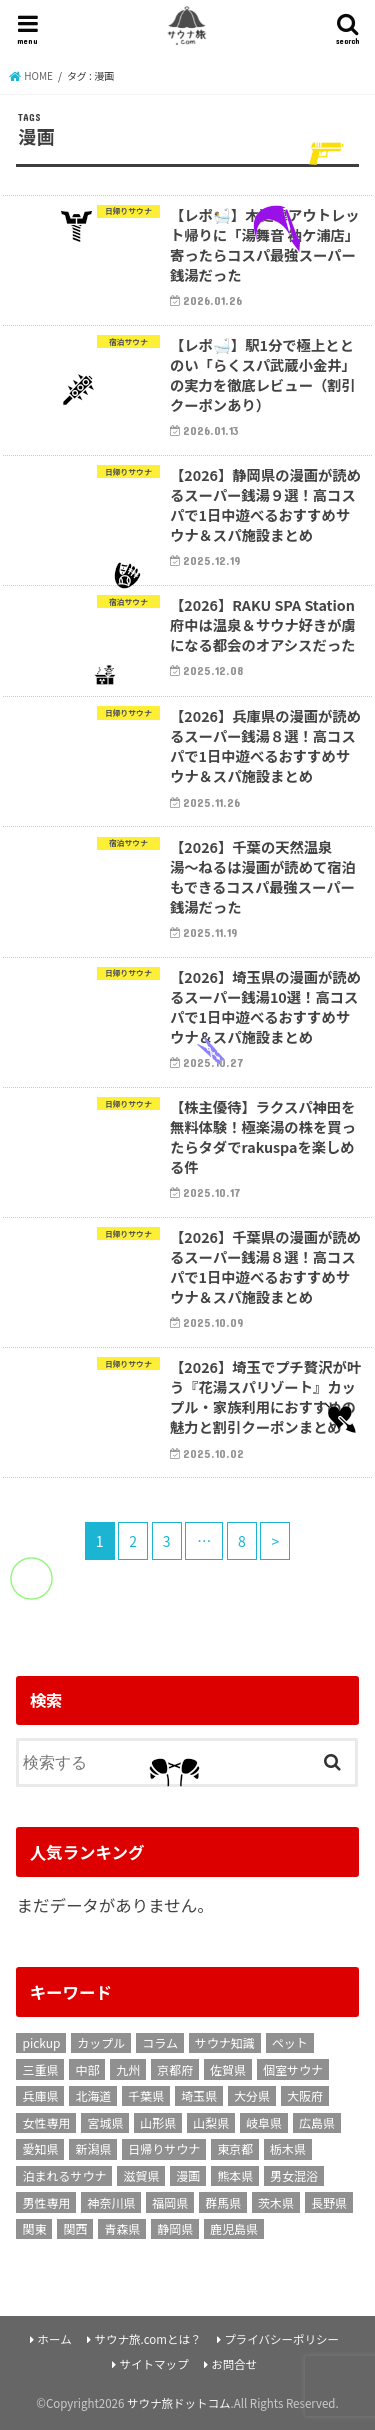 The image size is (375, 2430). I want to click on equip shoulder armor to your character, so click(174, 1772).